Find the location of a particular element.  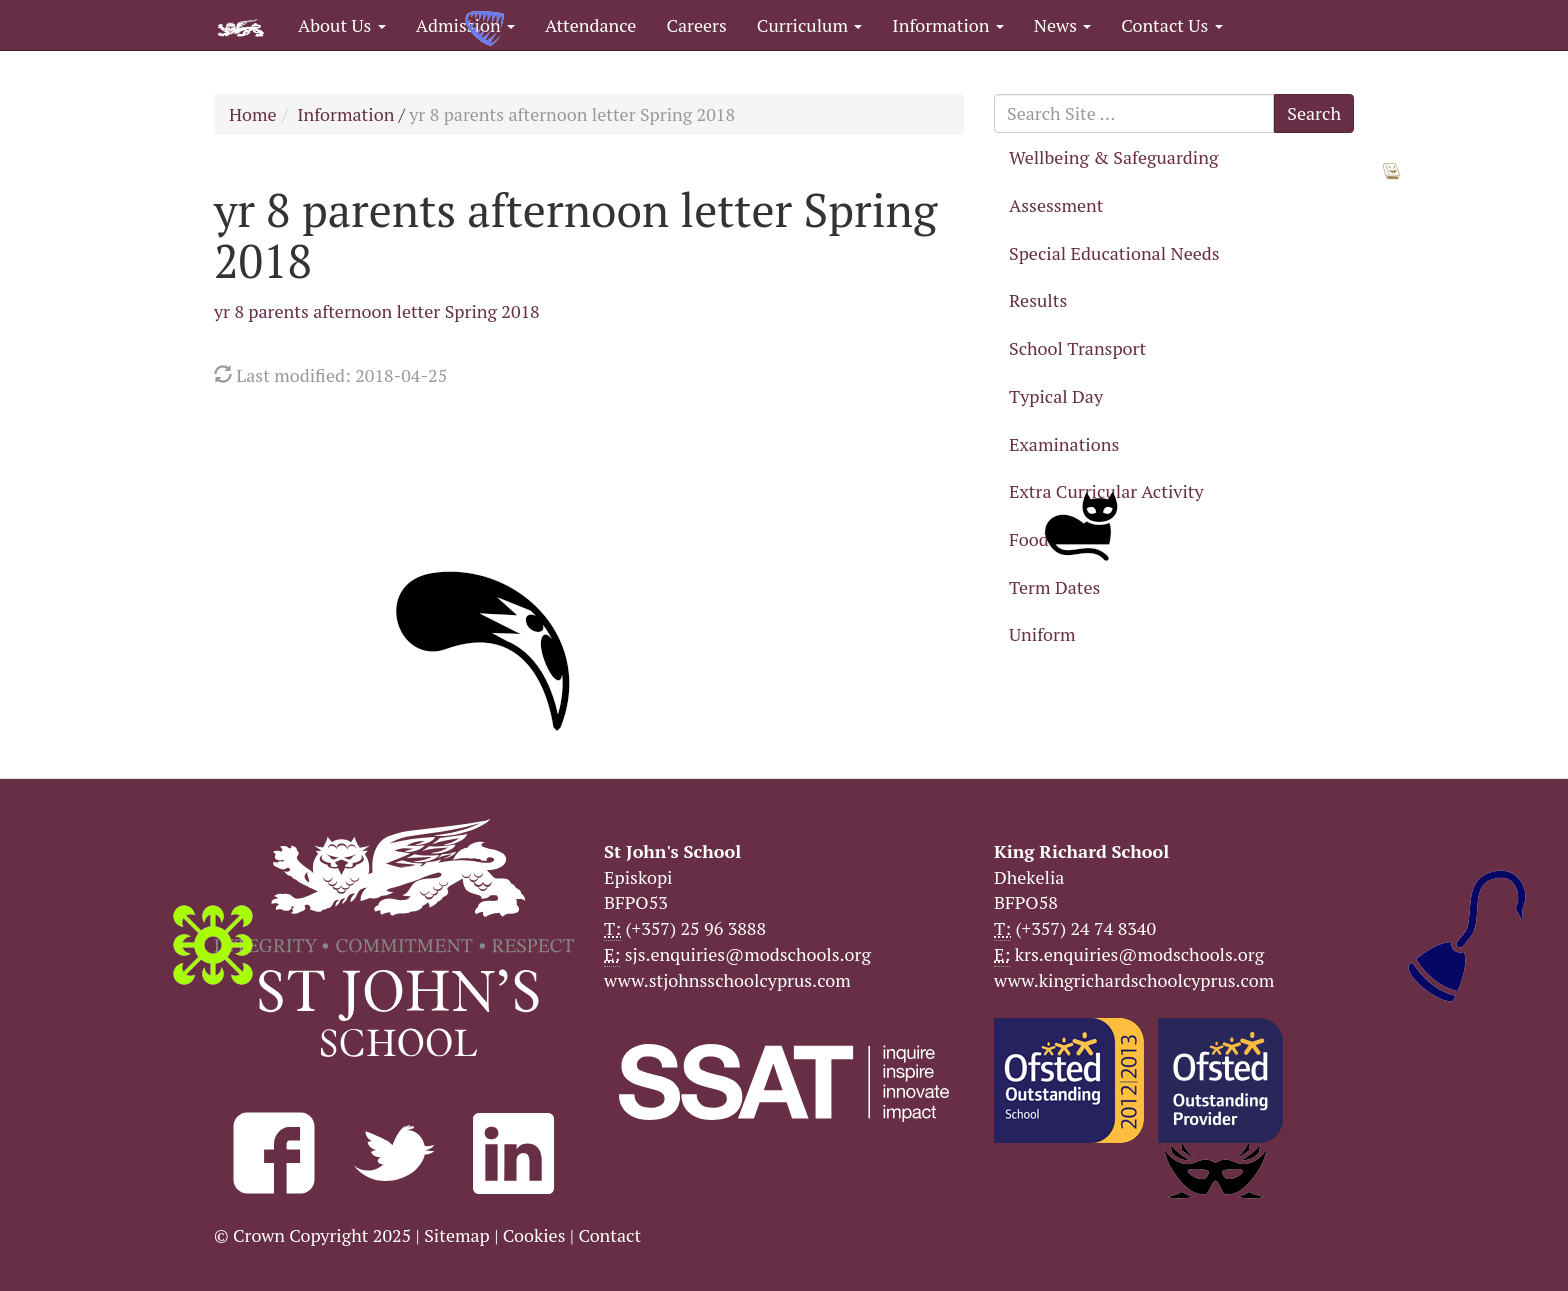

select a monster or creature type in a game is located at coordinates (484, 27).